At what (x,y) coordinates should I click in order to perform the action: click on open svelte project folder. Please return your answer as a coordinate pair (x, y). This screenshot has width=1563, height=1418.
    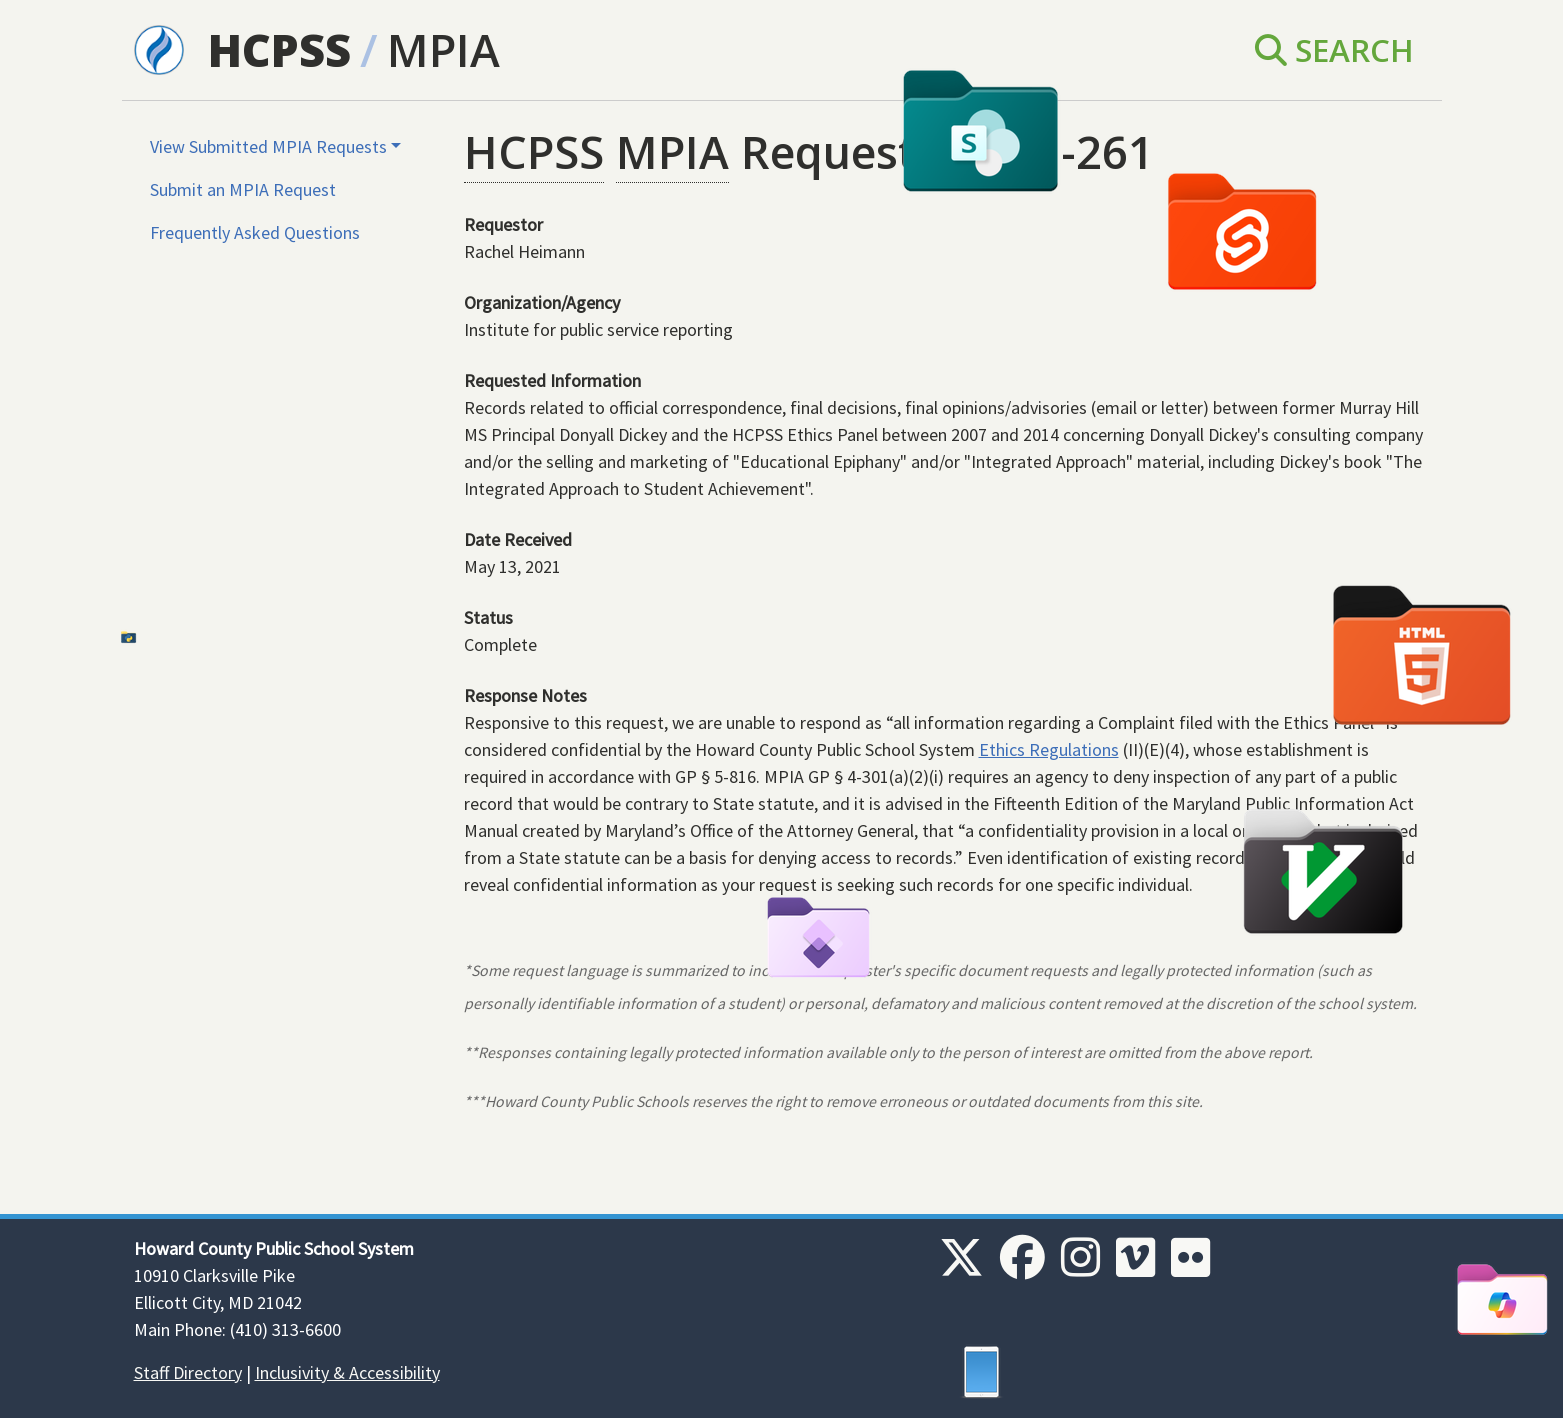
    Looking at the image, I should click on (1241, 235).